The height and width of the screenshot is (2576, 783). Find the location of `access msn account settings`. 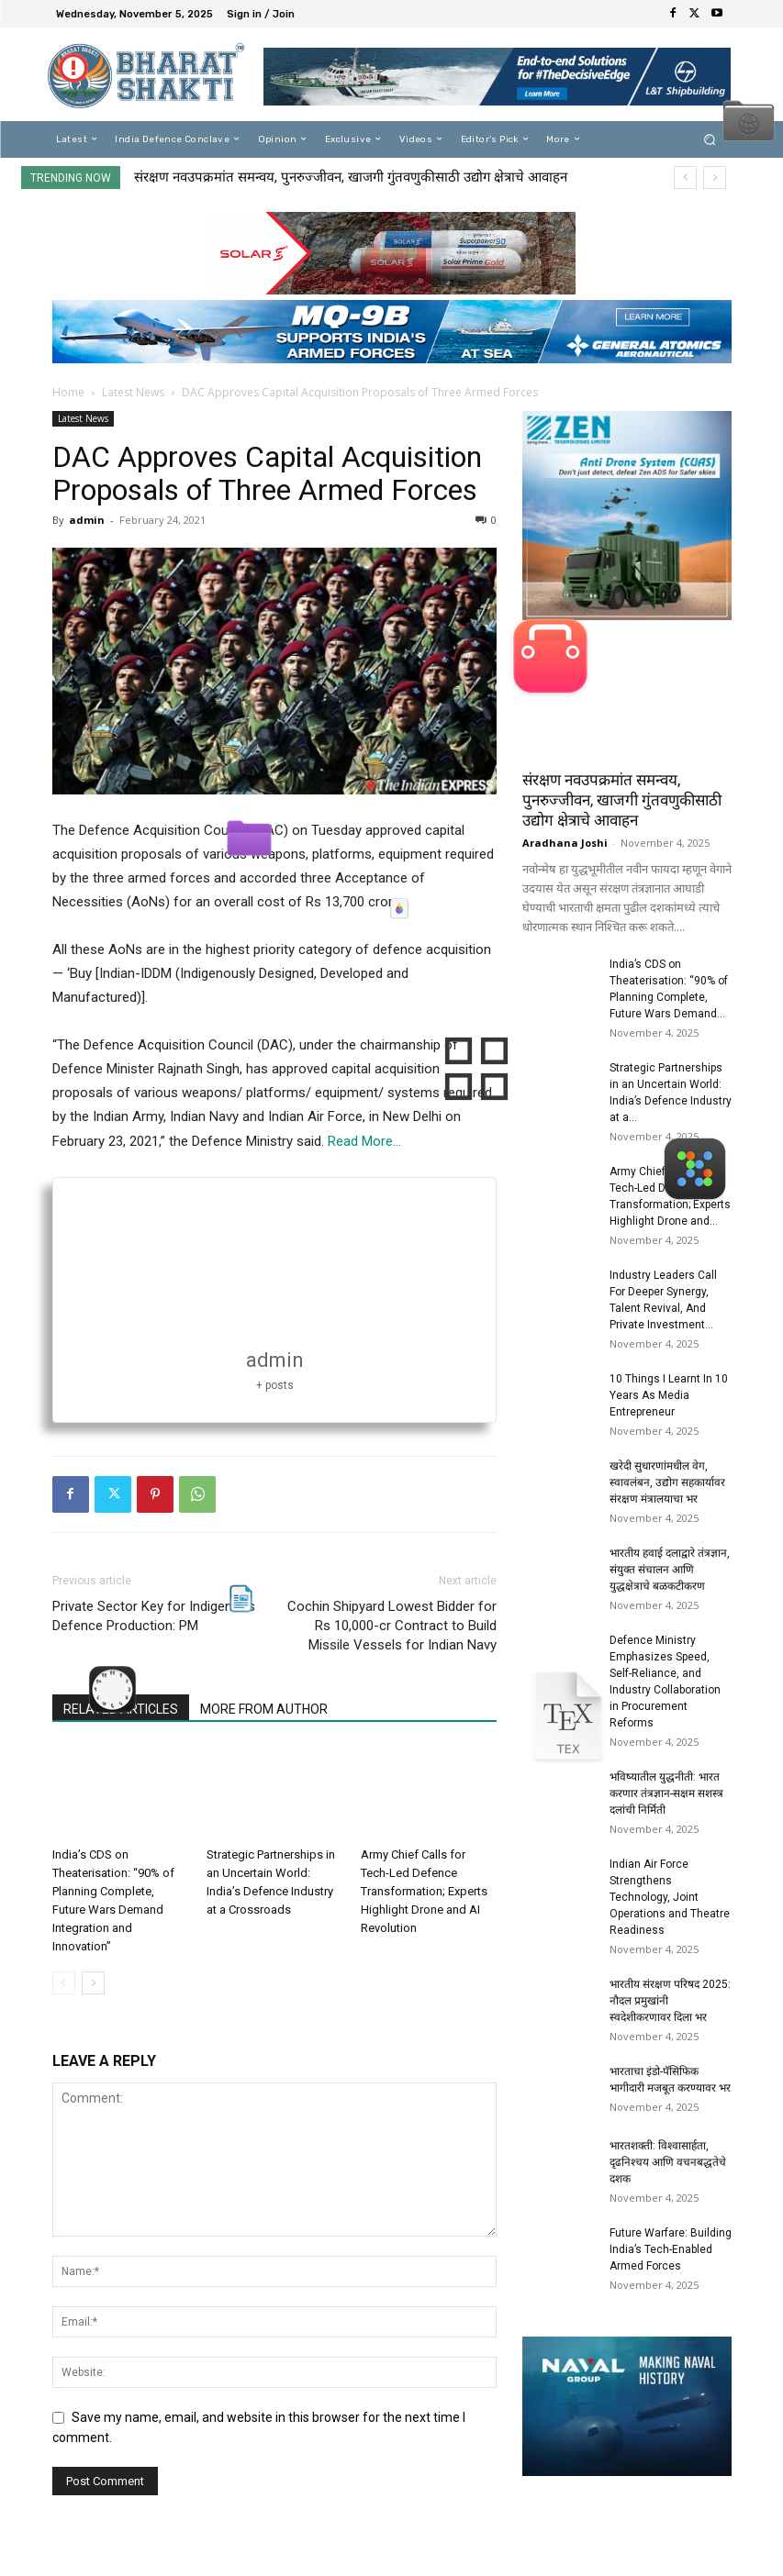

access msn account settings is located at coordinates (476, 1069).